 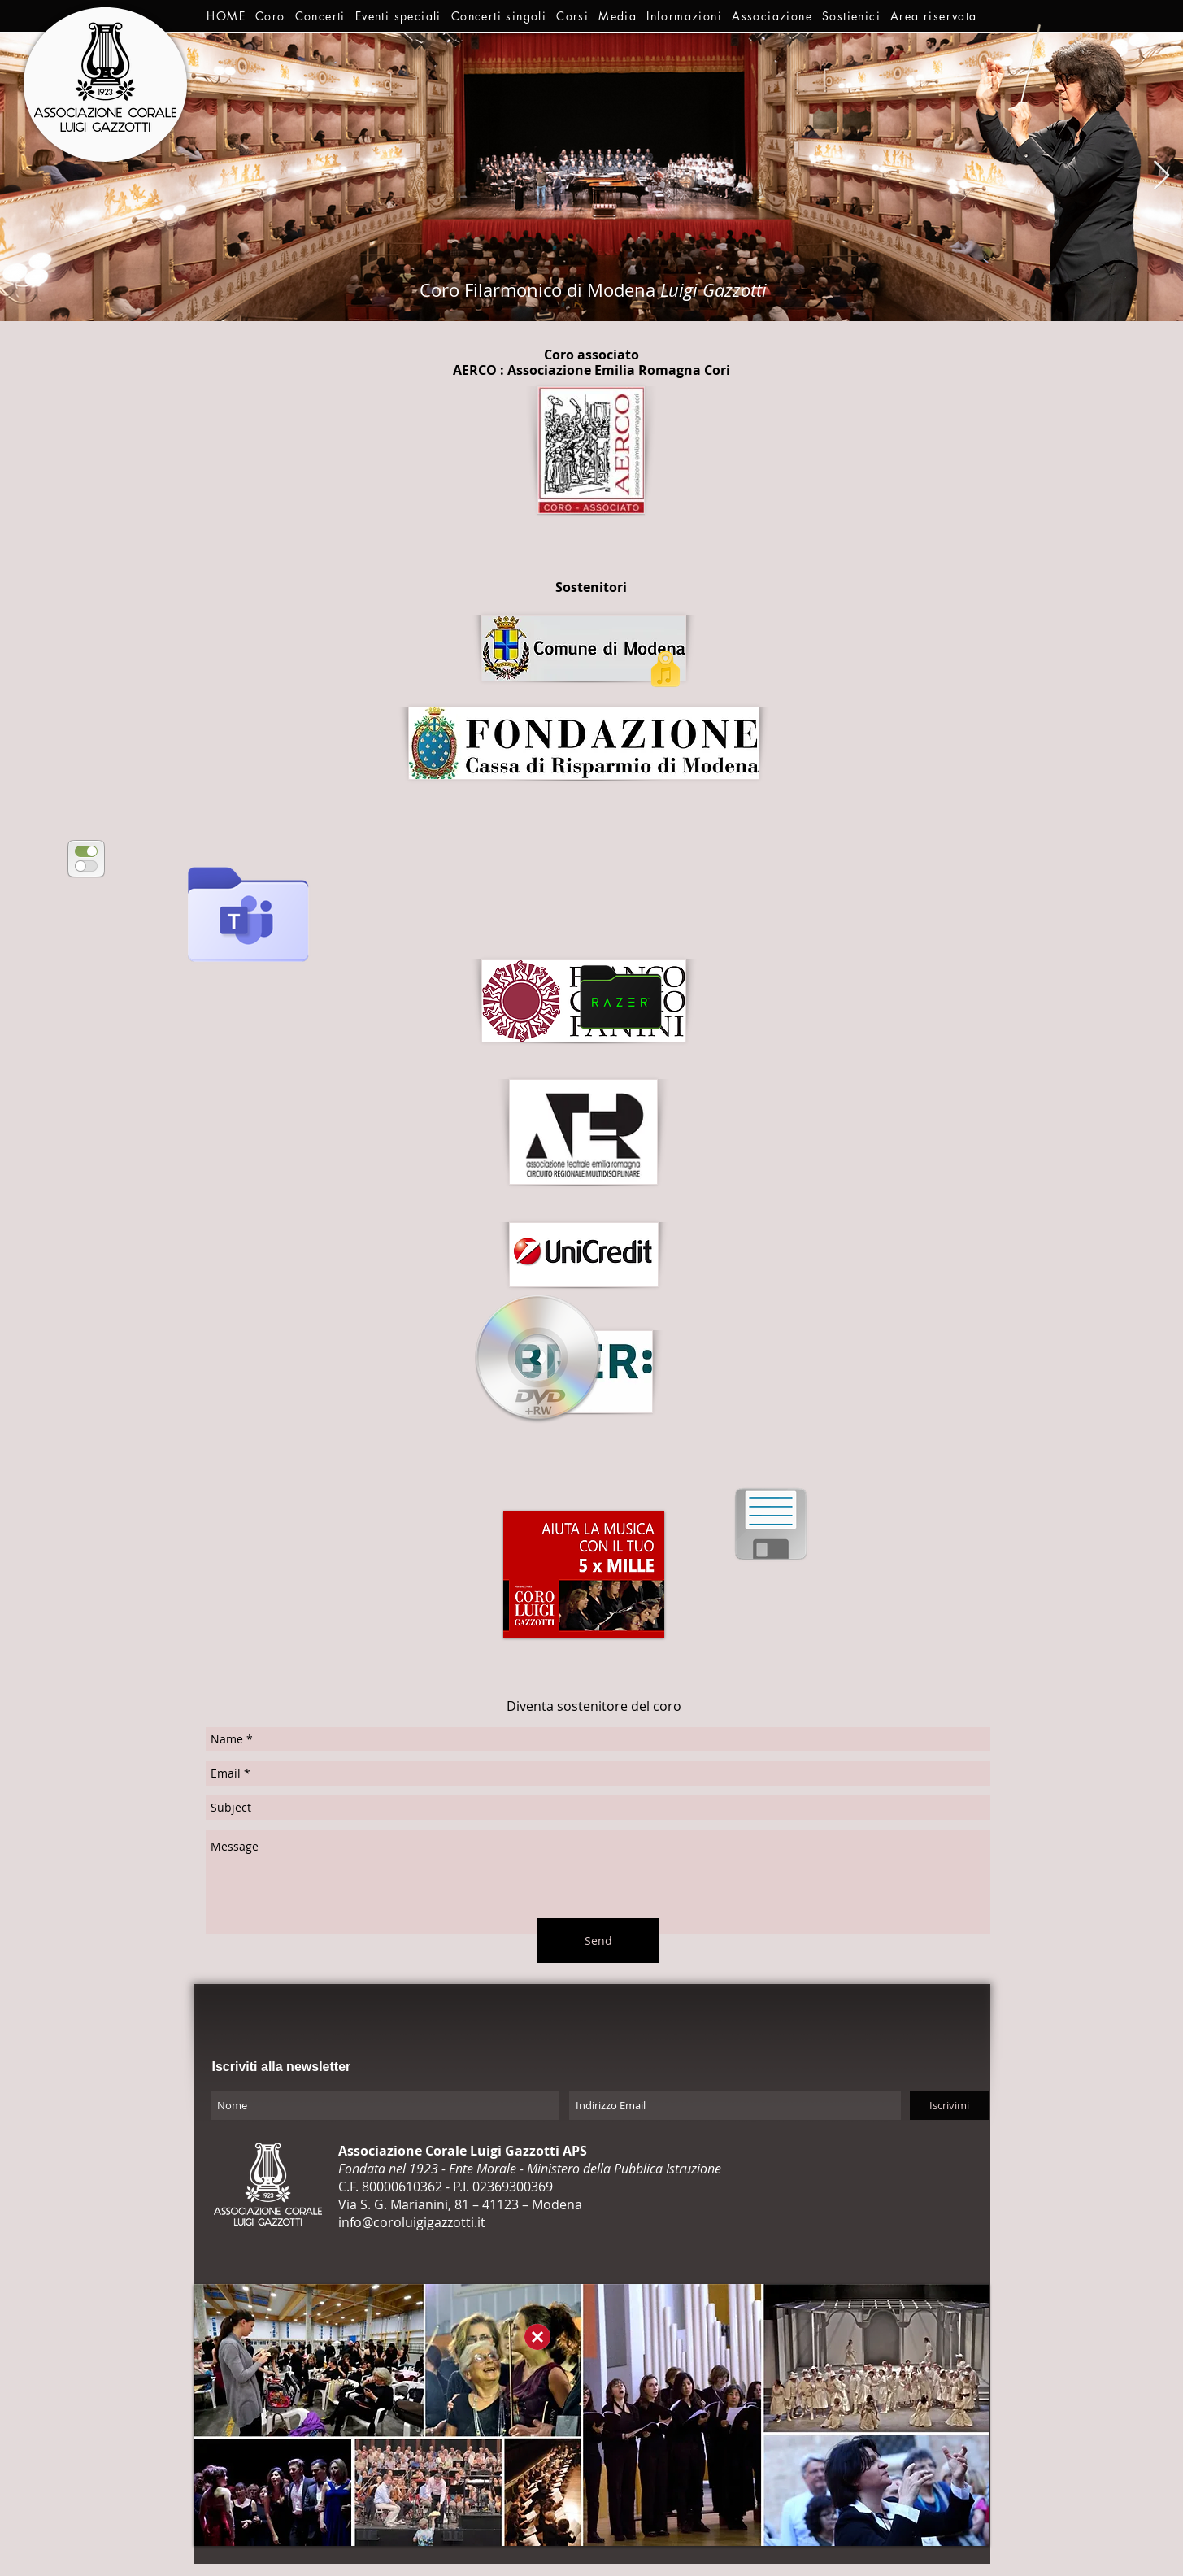 I want to click on open EarTag music metadata editor, so click(x=665, y=668).